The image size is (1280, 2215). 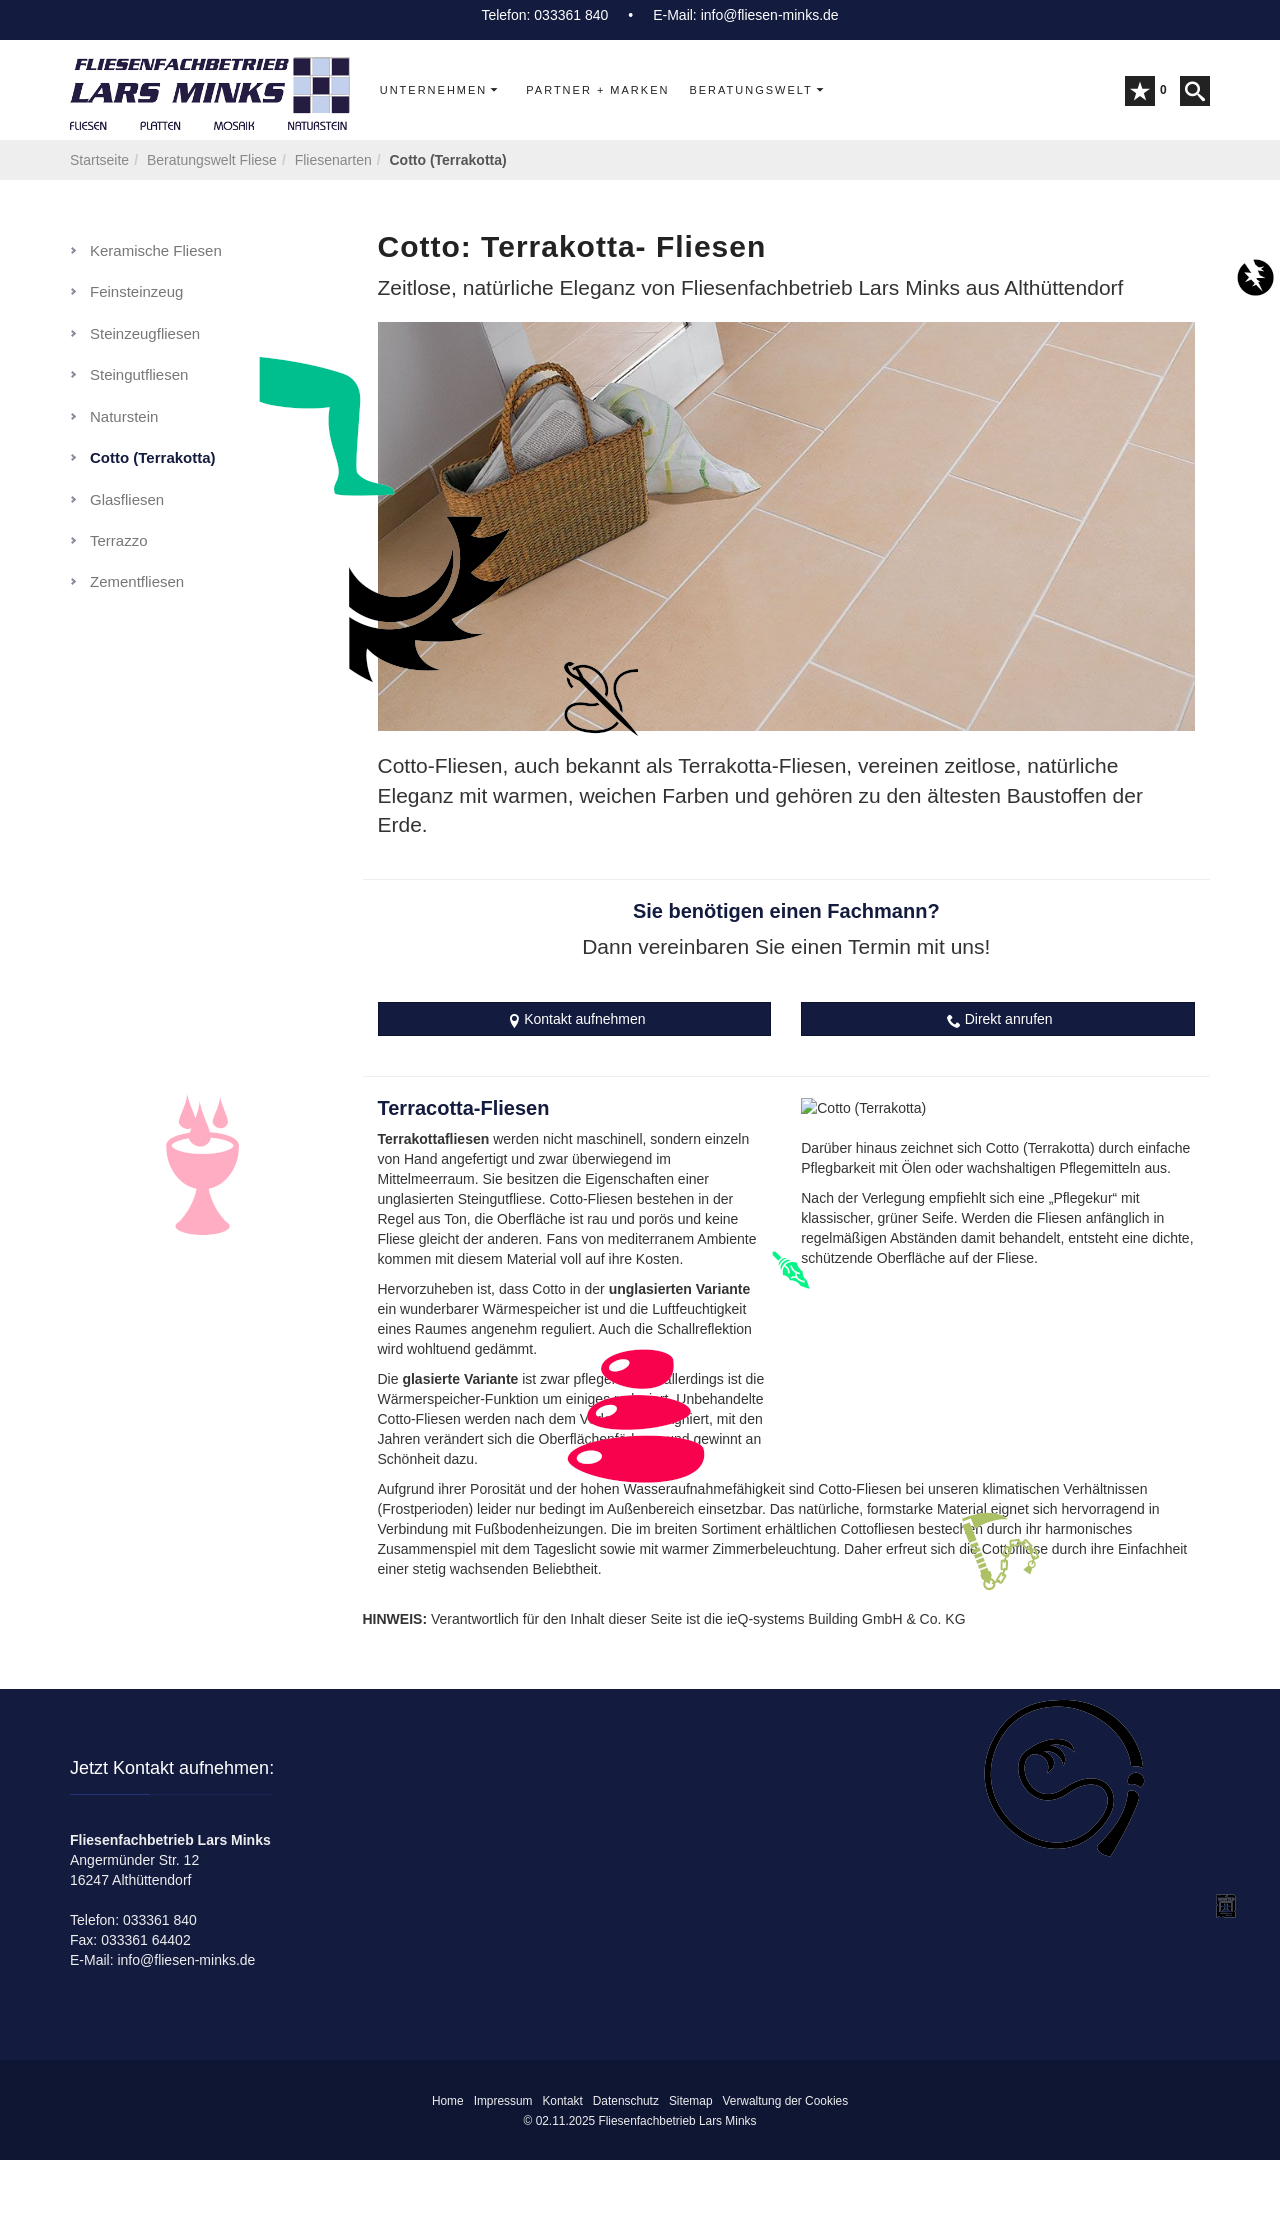 What do you see at coordinates (791, 1270) in the screenshot?
I see `select stone spear weapon in game inventory` at bounding box center [791, 1270].